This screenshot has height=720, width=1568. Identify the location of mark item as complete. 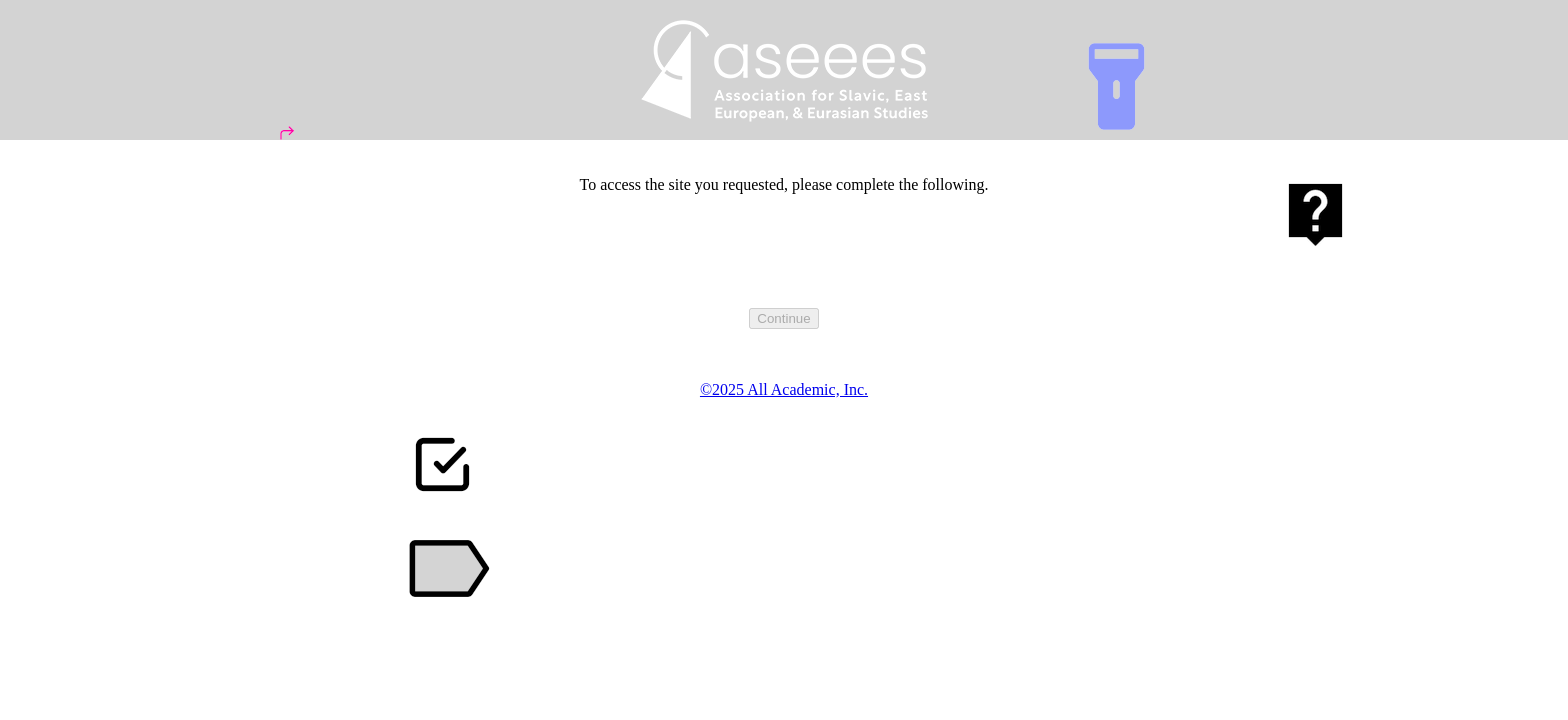
(442, 464).